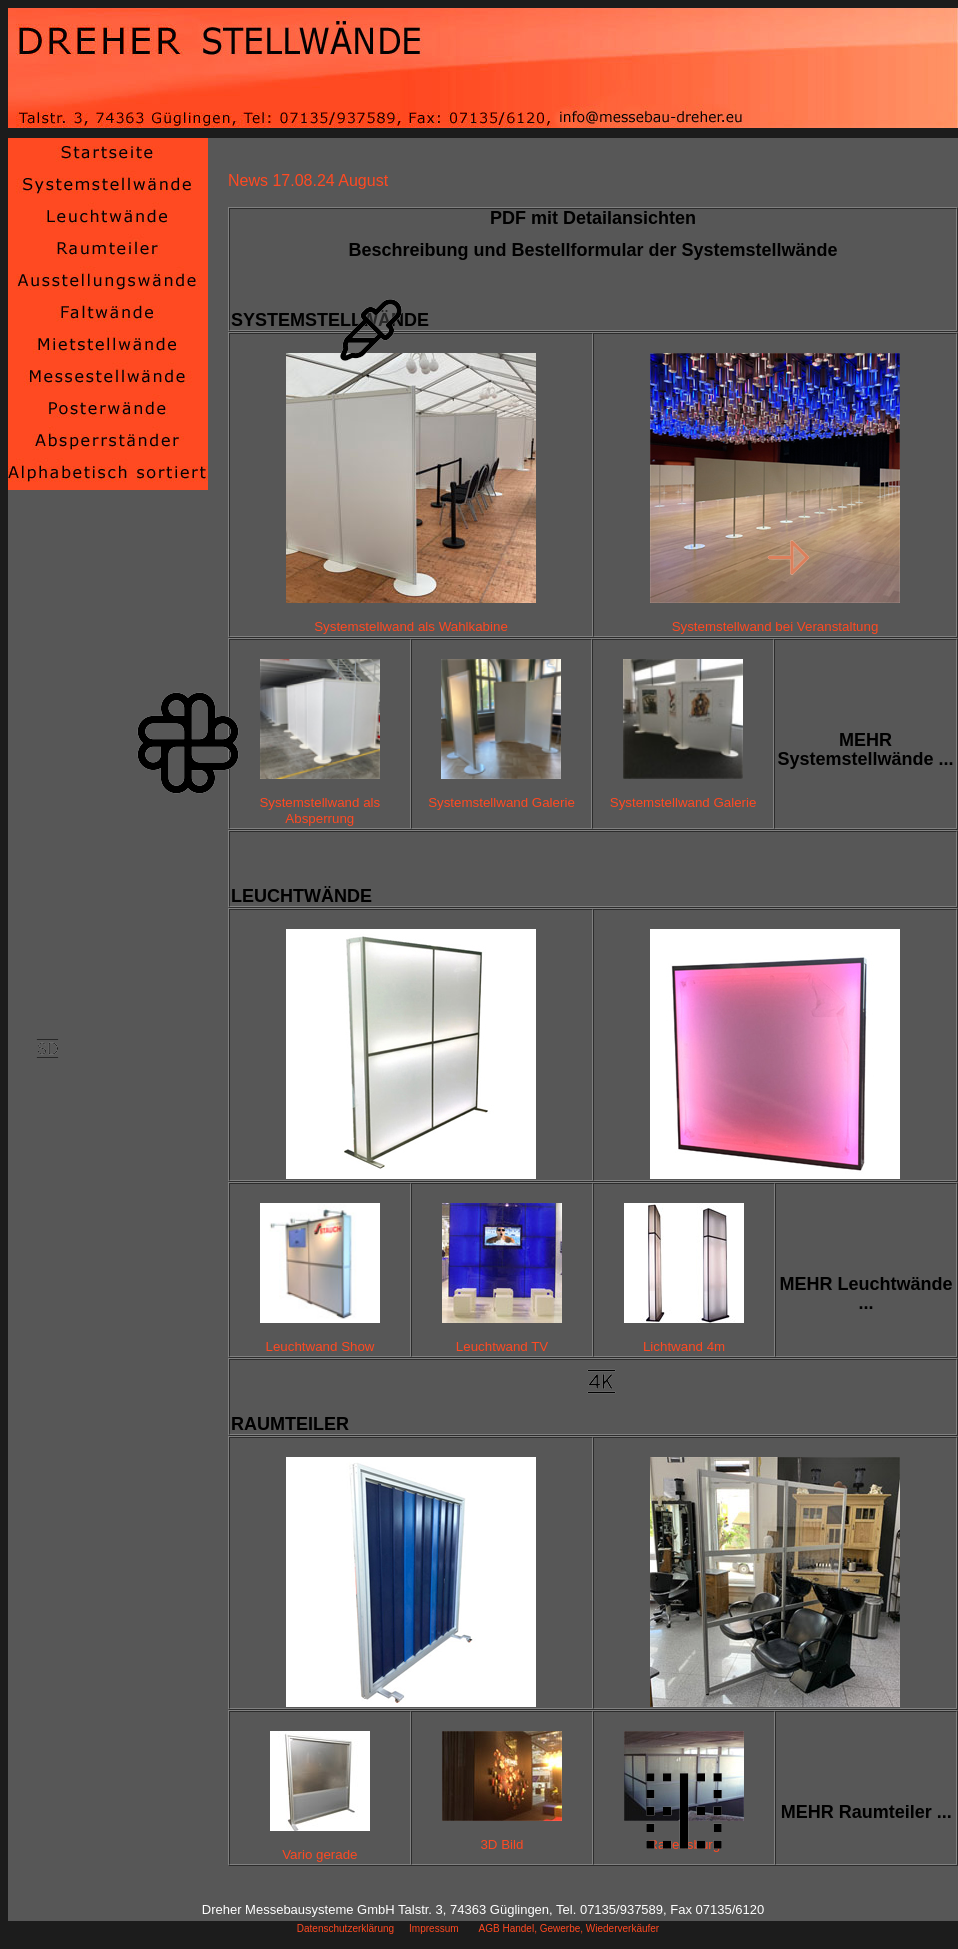 This screenshot has width=958, height=1949. What do you see at coordinates (684, 1811) in the screenshot?
I see `add a vertical border to selected cells` at bounding box center [684, 1811].